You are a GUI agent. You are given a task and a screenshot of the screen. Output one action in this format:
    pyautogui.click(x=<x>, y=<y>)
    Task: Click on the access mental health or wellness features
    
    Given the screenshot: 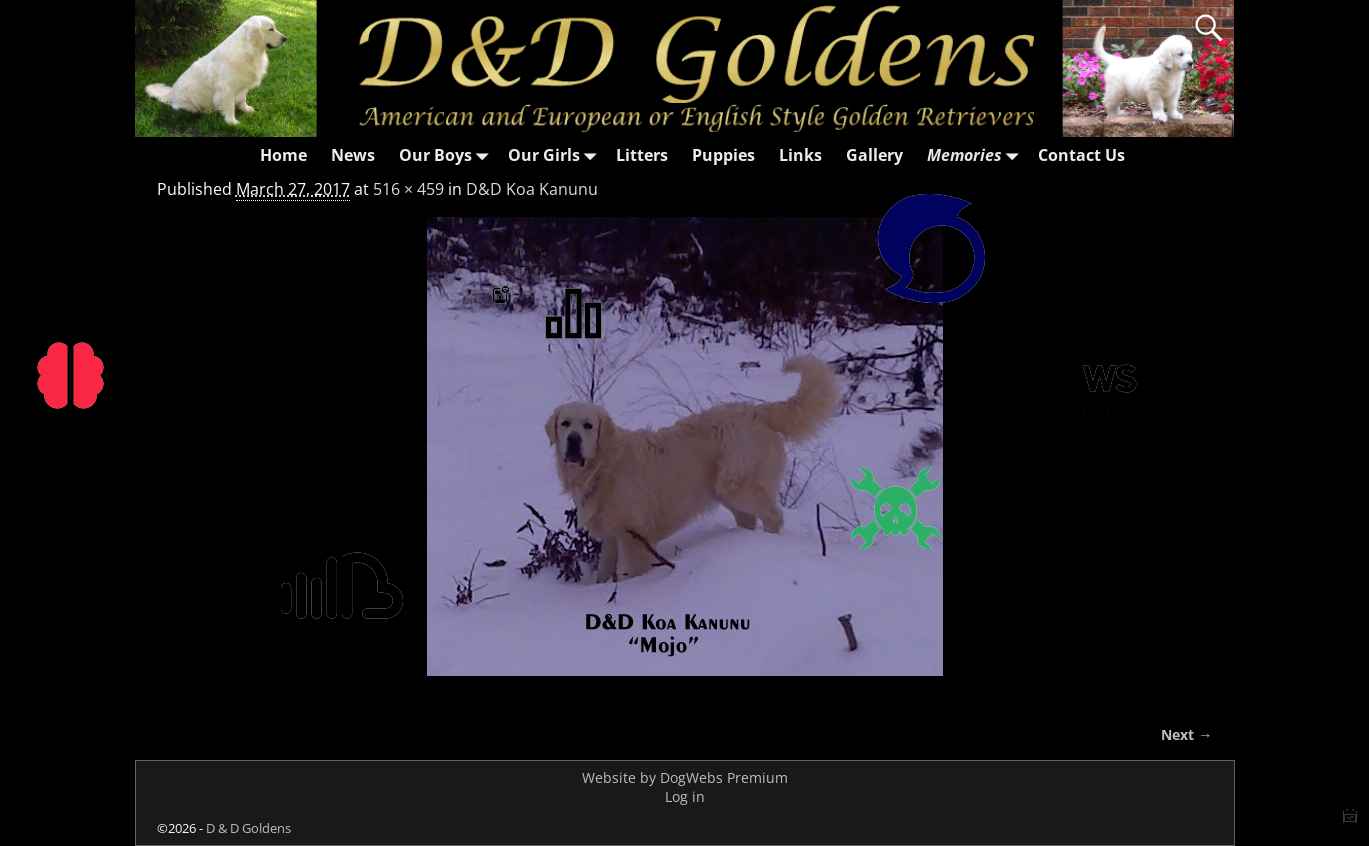 What is the action you would take?
    pyautogui.click(x=70, y=375)
    